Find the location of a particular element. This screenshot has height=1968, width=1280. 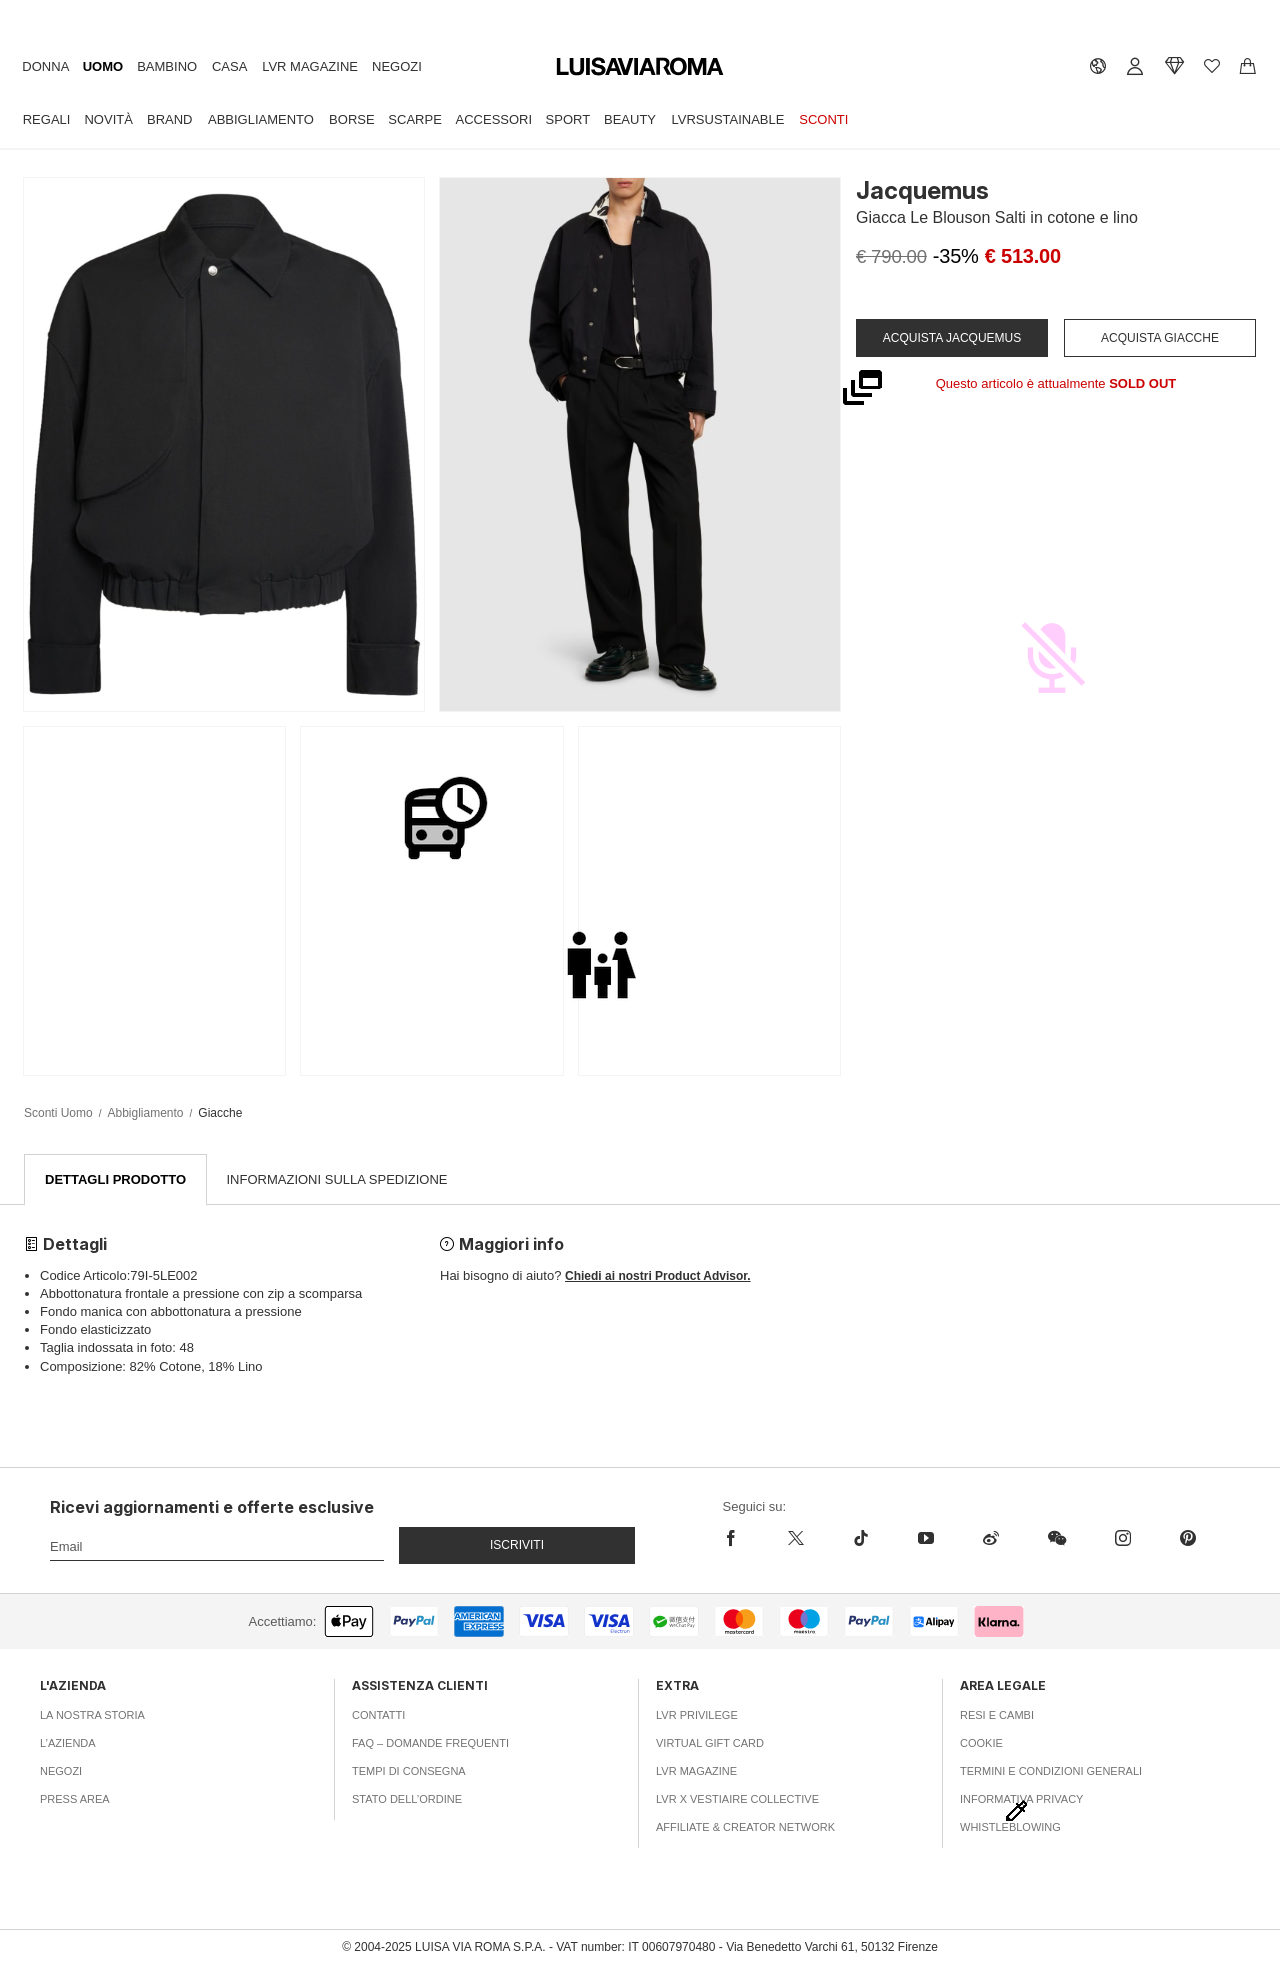

pick a color from the image is located at coordinates (1017, 1811).